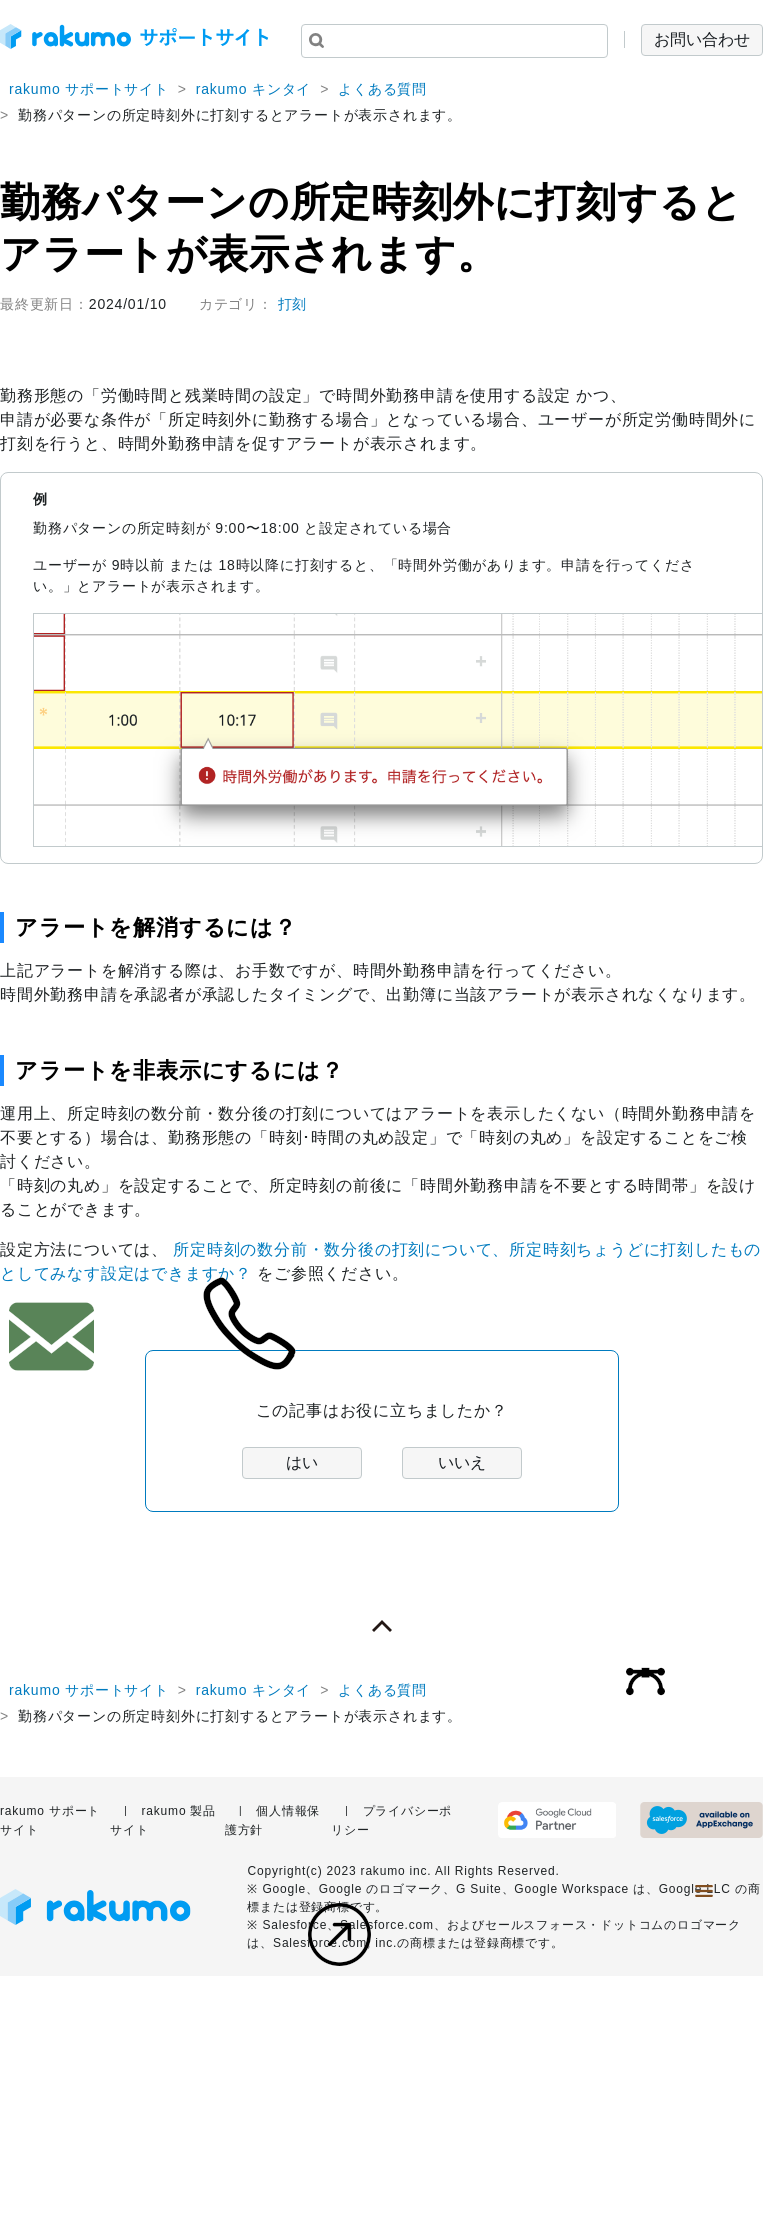 The height and width of the screenshot is (2239, 763). I want to click on access vector editing tools, so click(645, 1681).